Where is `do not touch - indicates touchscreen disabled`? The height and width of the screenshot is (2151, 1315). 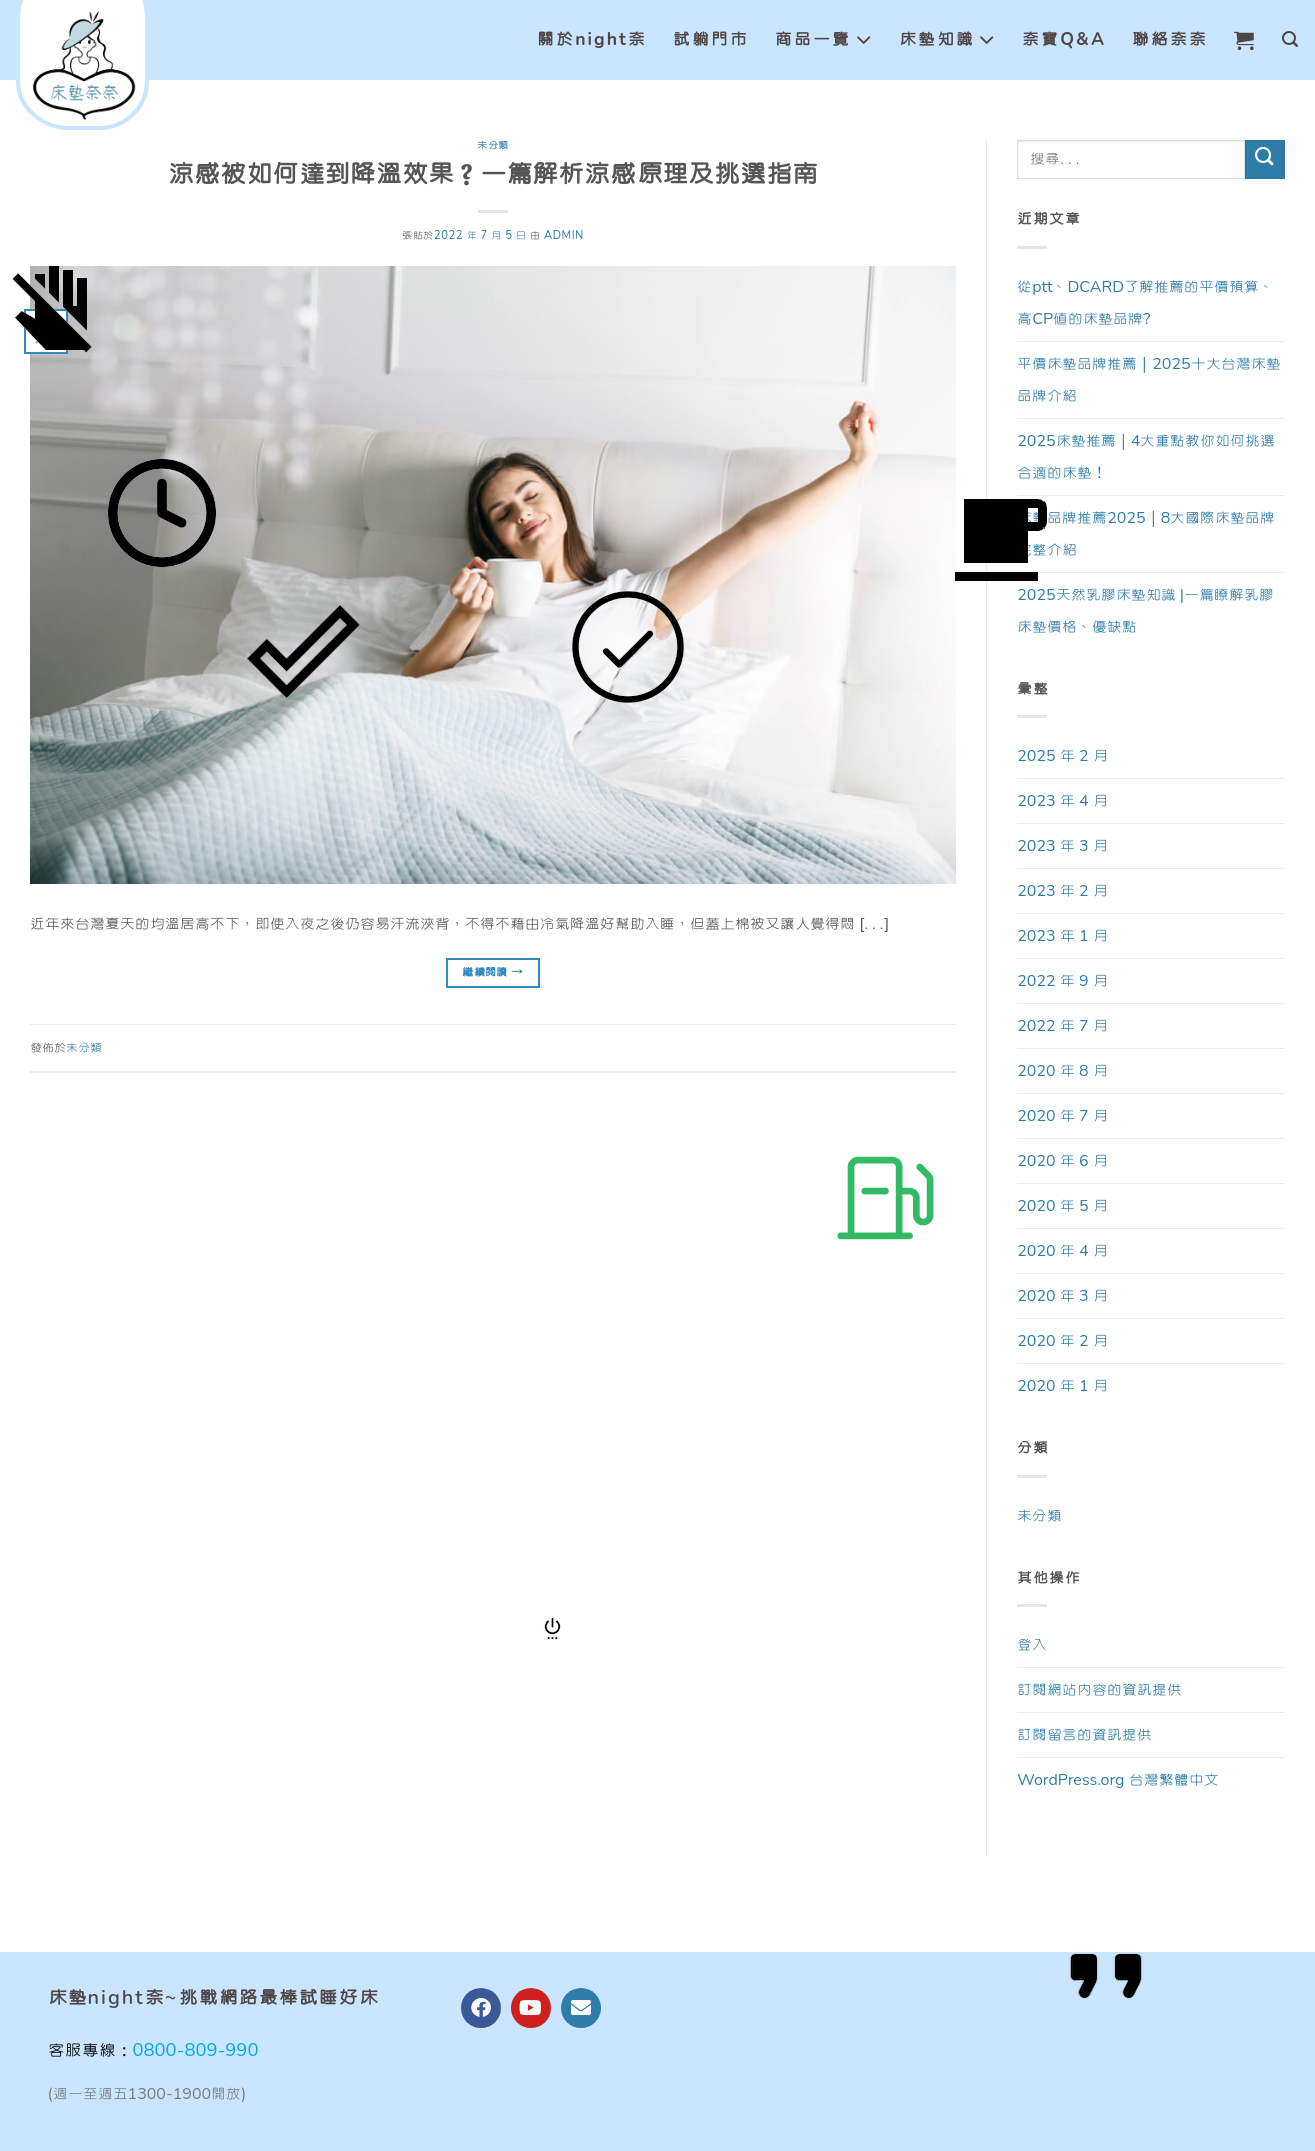 do not touch - indicates touchscreen disabled is located at coordinates (55, 310).